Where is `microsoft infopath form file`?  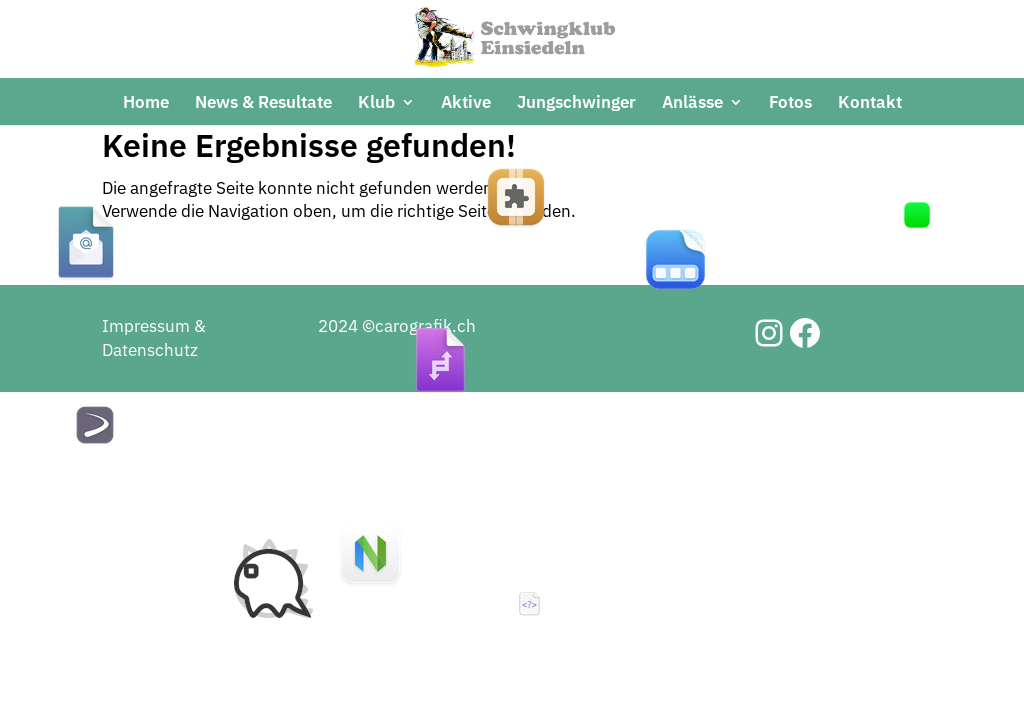
microsoft infopath form file is located at coordinates (440, 359).